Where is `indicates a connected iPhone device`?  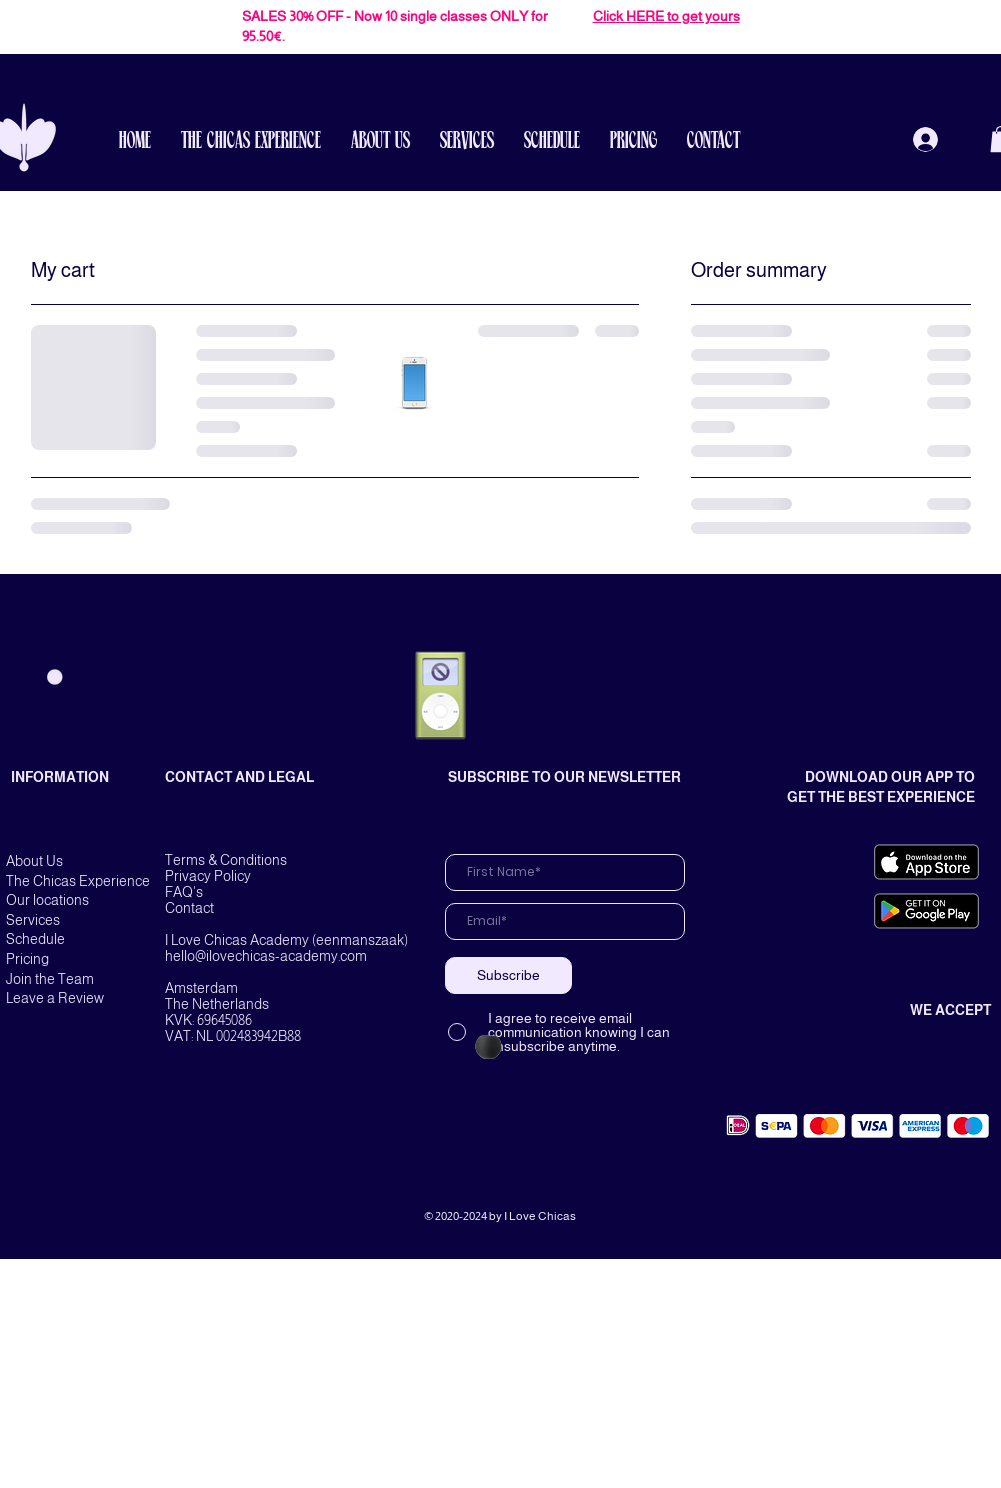
indicates a connected iPhone device is located at coordinates (414, 383).